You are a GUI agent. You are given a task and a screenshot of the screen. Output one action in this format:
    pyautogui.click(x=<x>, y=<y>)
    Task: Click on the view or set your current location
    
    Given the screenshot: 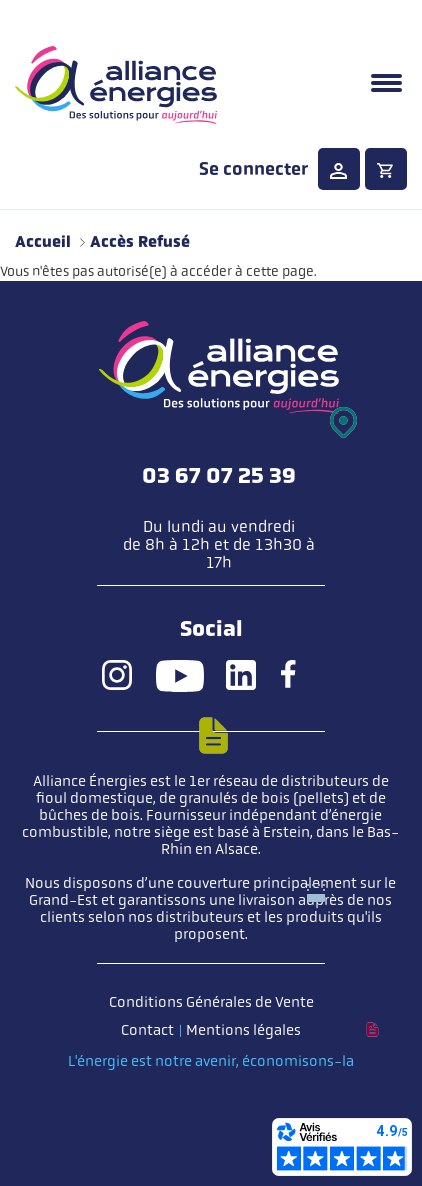 What is the action you would take?
    pyautogui.click(x=343, y=422)
    